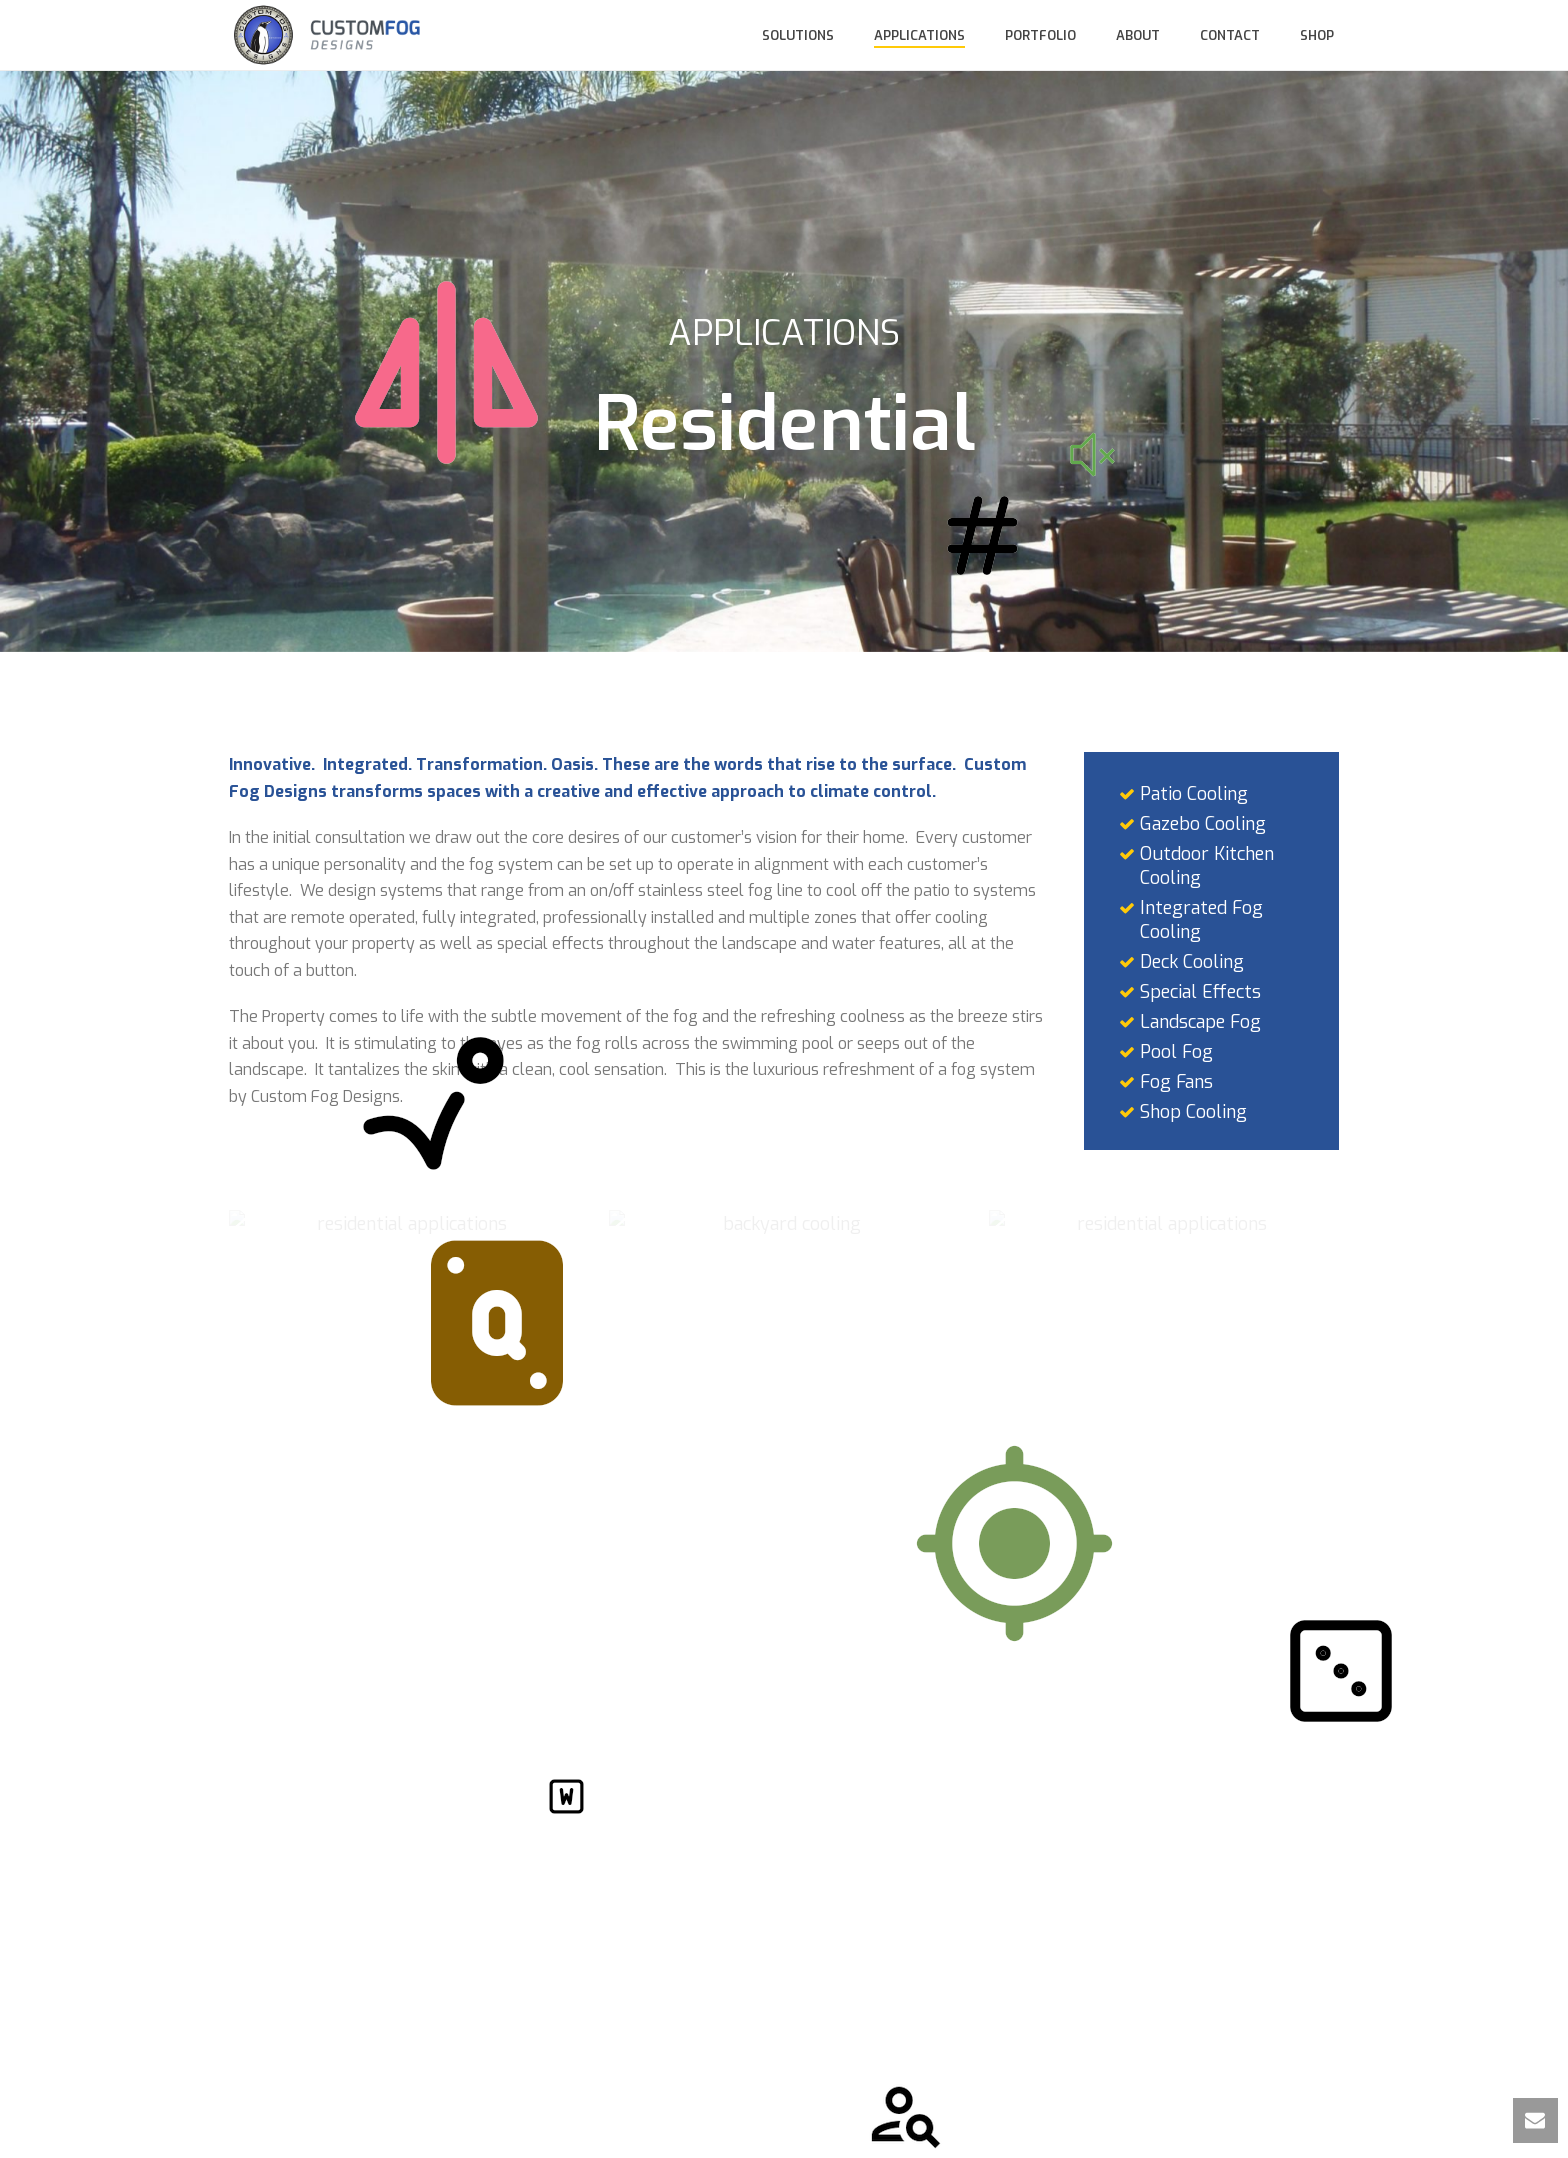 The width and height of the screenshot is (1568, 2158). I want to click on queen playing card in a card game app, so click(497, 1323).